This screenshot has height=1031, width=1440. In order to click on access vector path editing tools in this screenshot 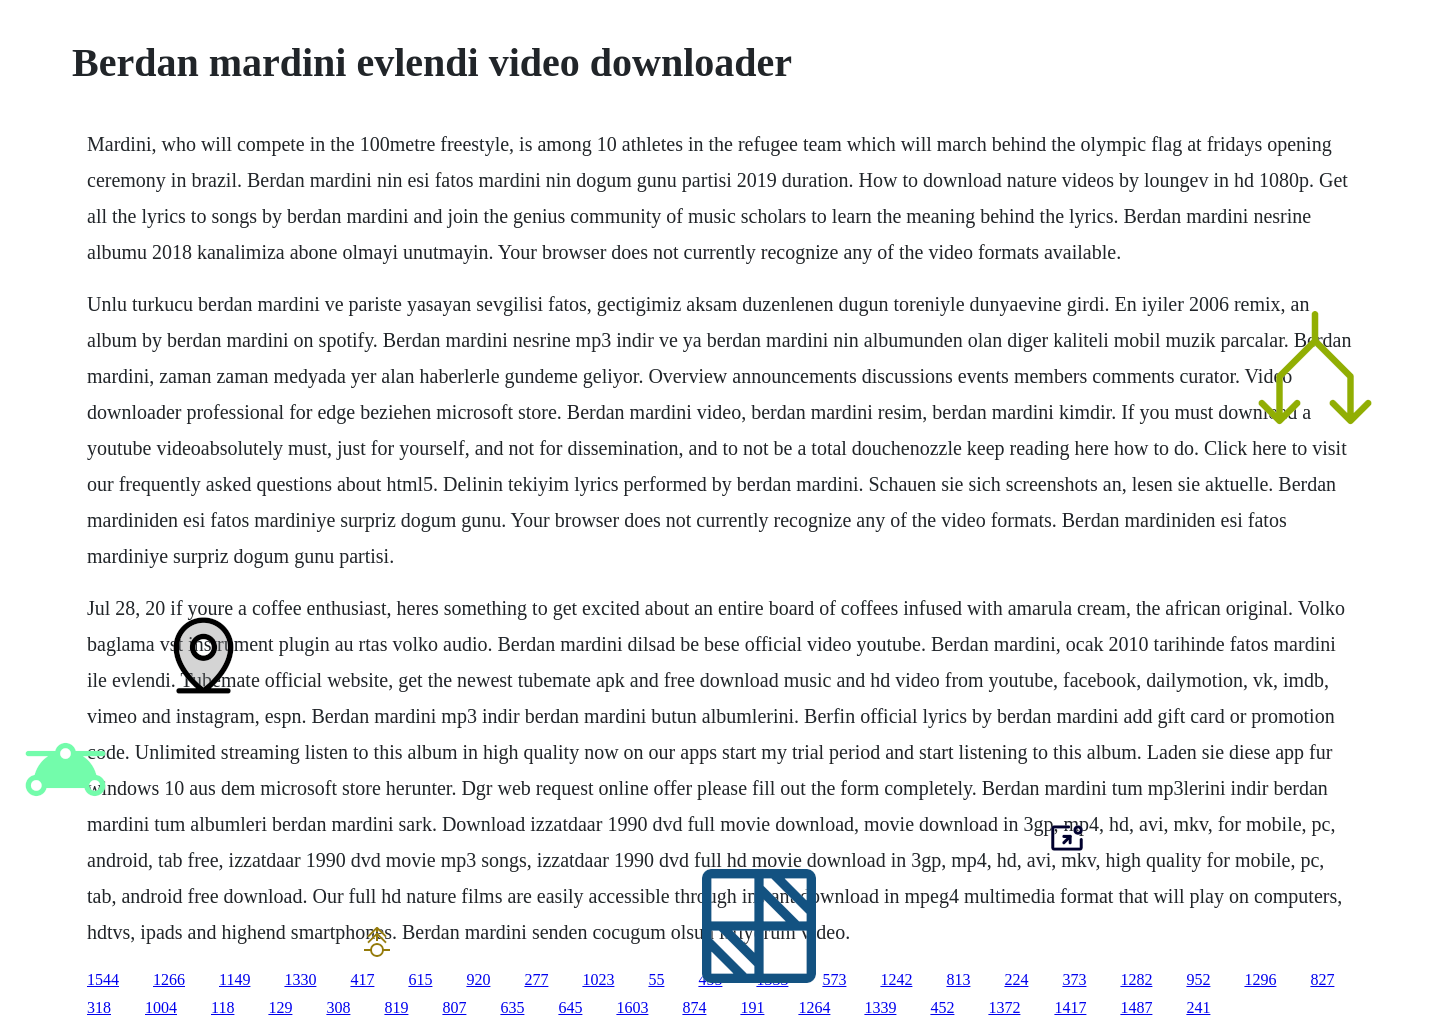, I will do `click(65, 769)`.